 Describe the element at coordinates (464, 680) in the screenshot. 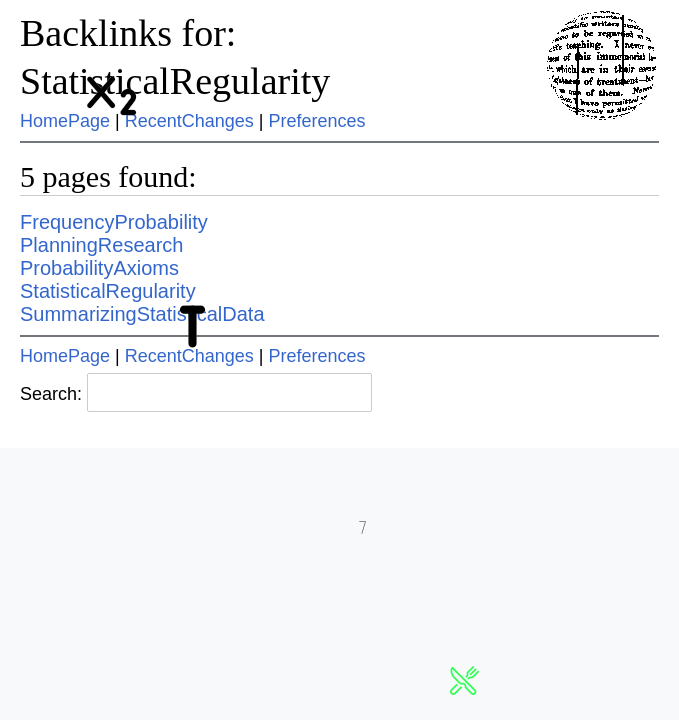

I see `find nearby restaurants` at that location.